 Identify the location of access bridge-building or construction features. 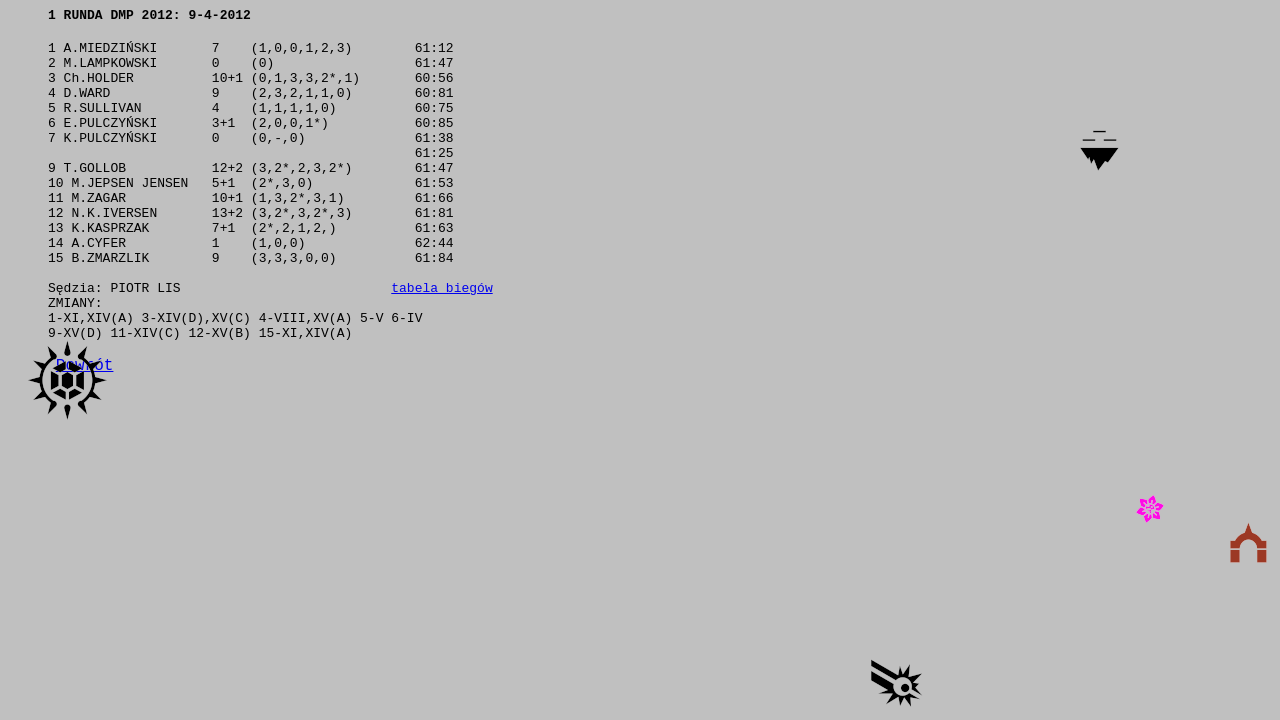
(1248, 542).